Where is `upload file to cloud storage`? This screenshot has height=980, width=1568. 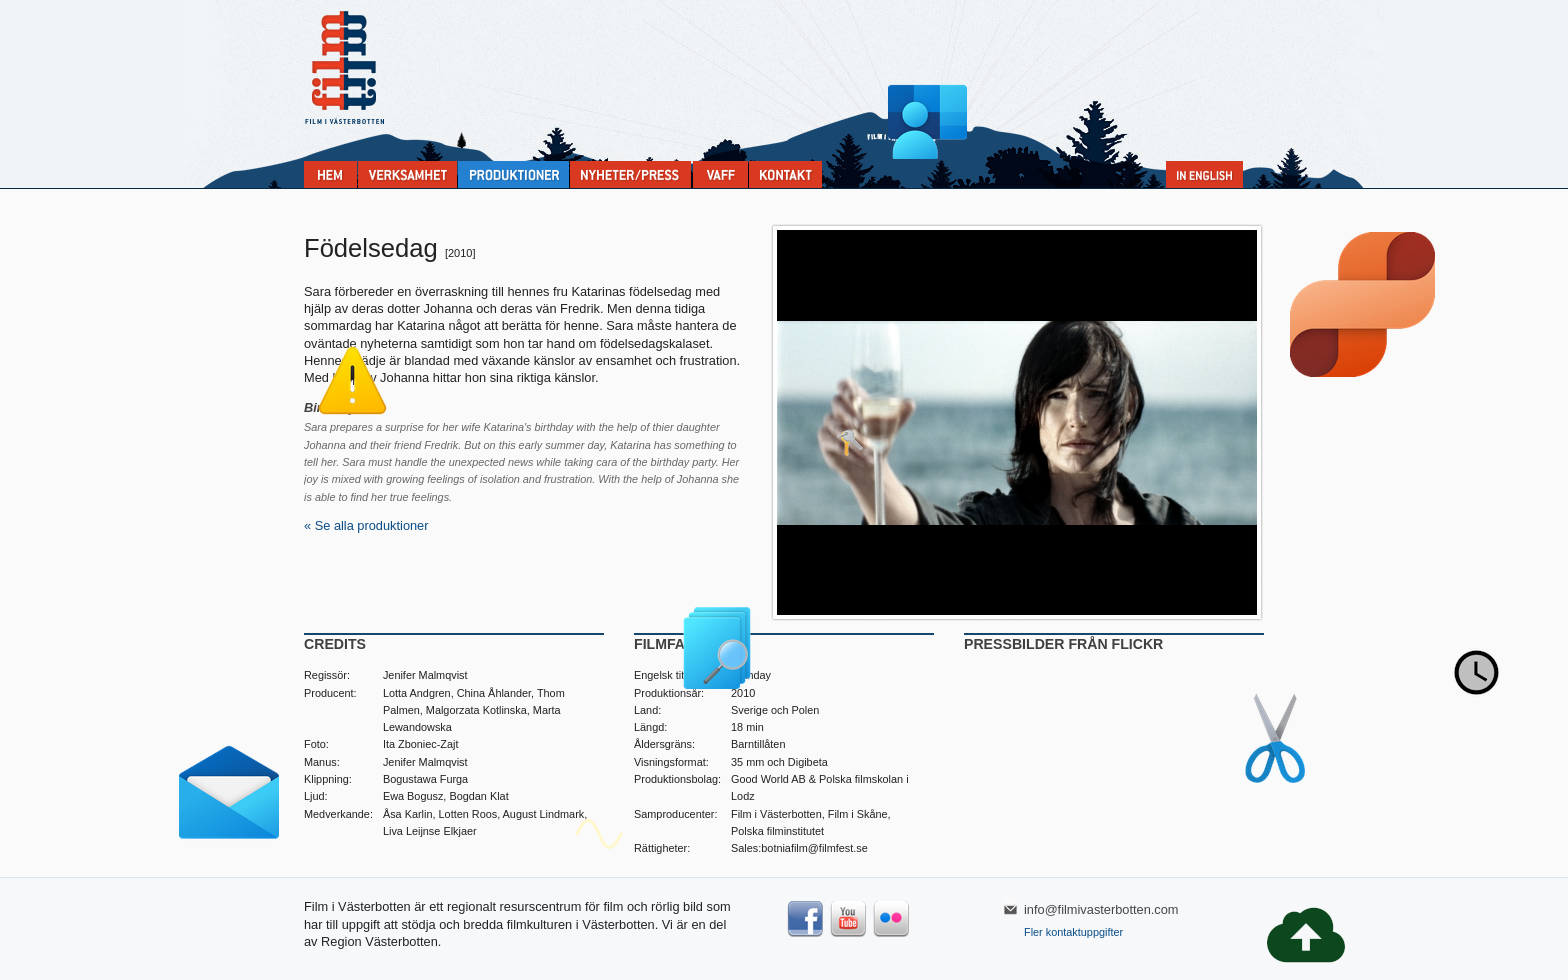
upload file to cloud storage is located at coordinates (1306, 935).